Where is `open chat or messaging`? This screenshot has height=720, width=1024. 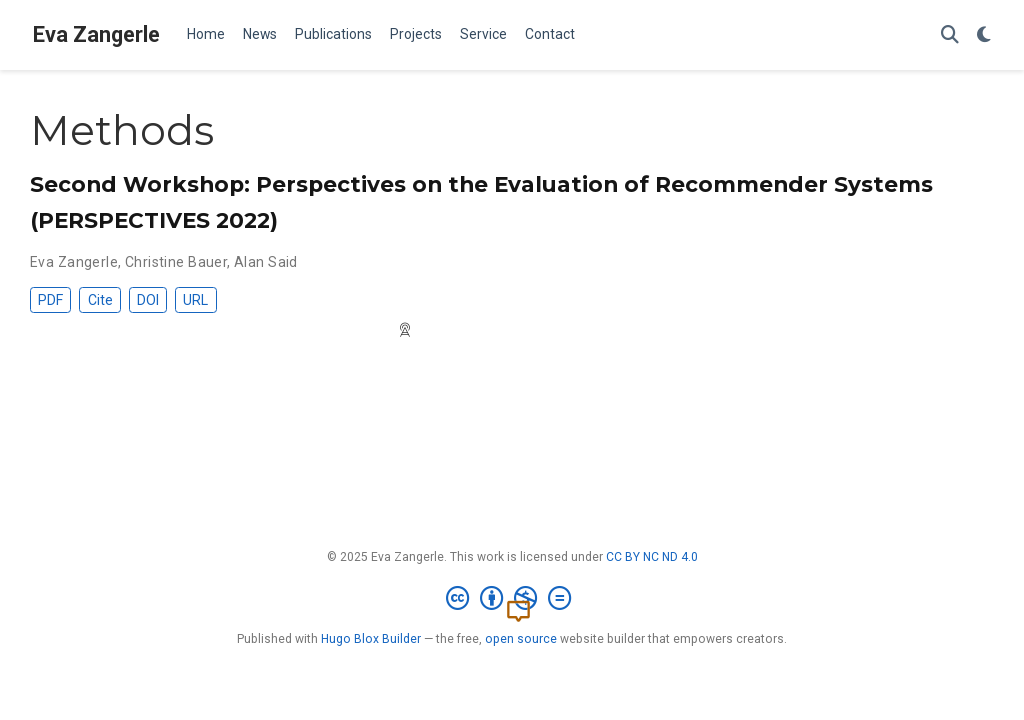 open chat or messaging is located at coordinates (518, 610).